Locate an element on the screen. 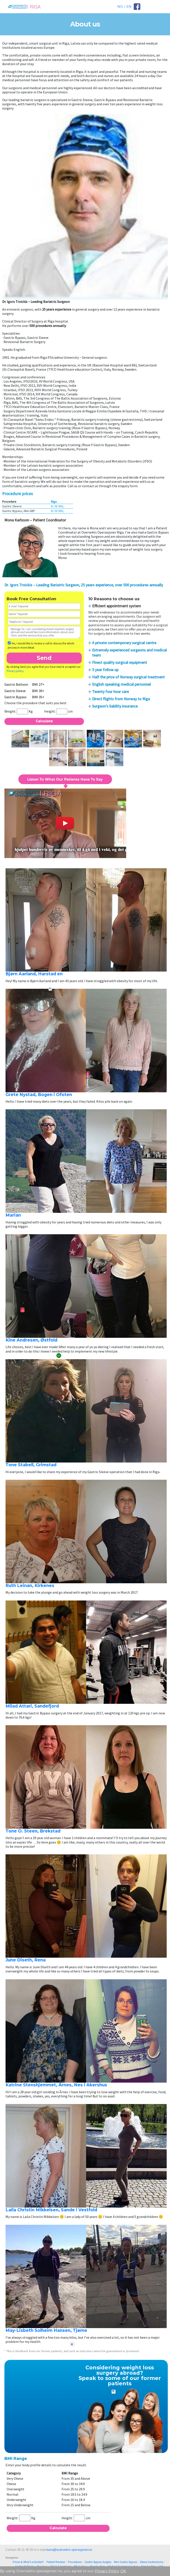 The image size is (170, 2576). open unity tweak tool settings is located at coordinates (114, 2392).